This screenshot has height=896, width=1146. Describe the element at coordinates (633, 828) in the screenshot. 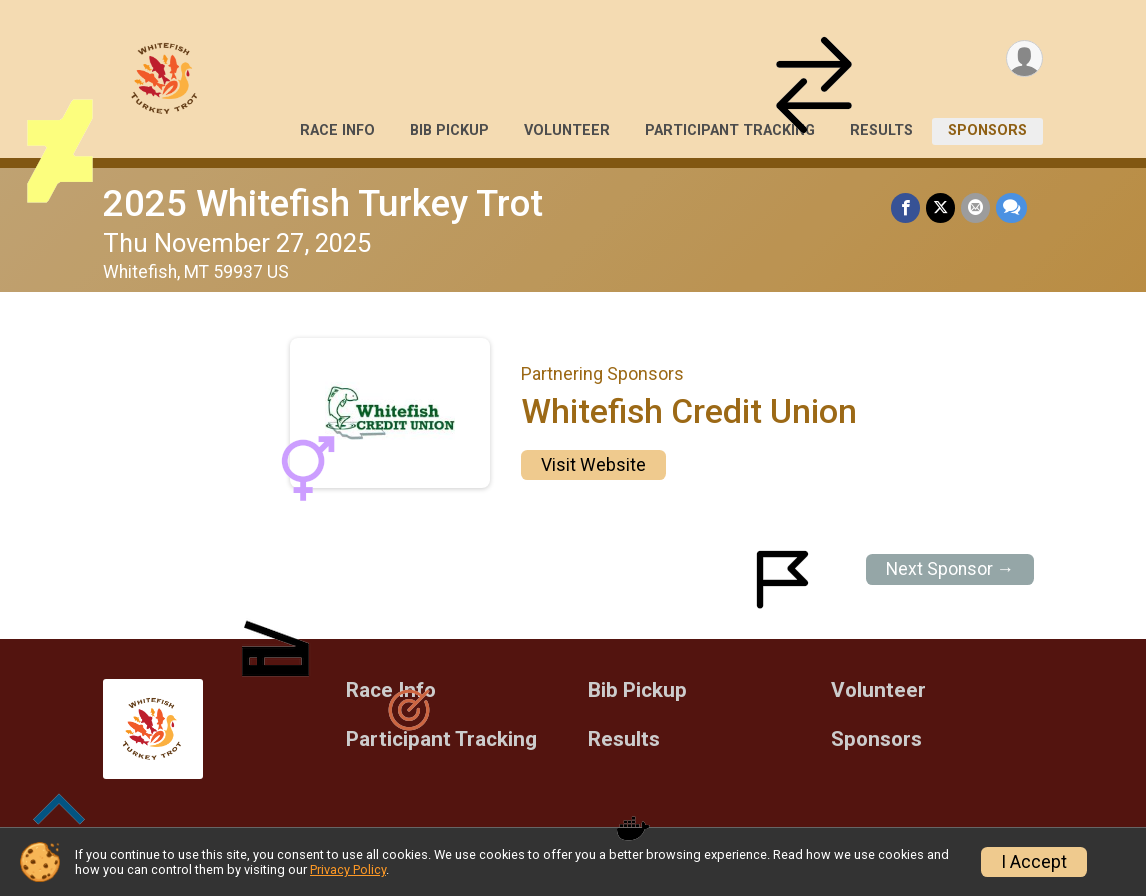

I see `docker container management` at that location.